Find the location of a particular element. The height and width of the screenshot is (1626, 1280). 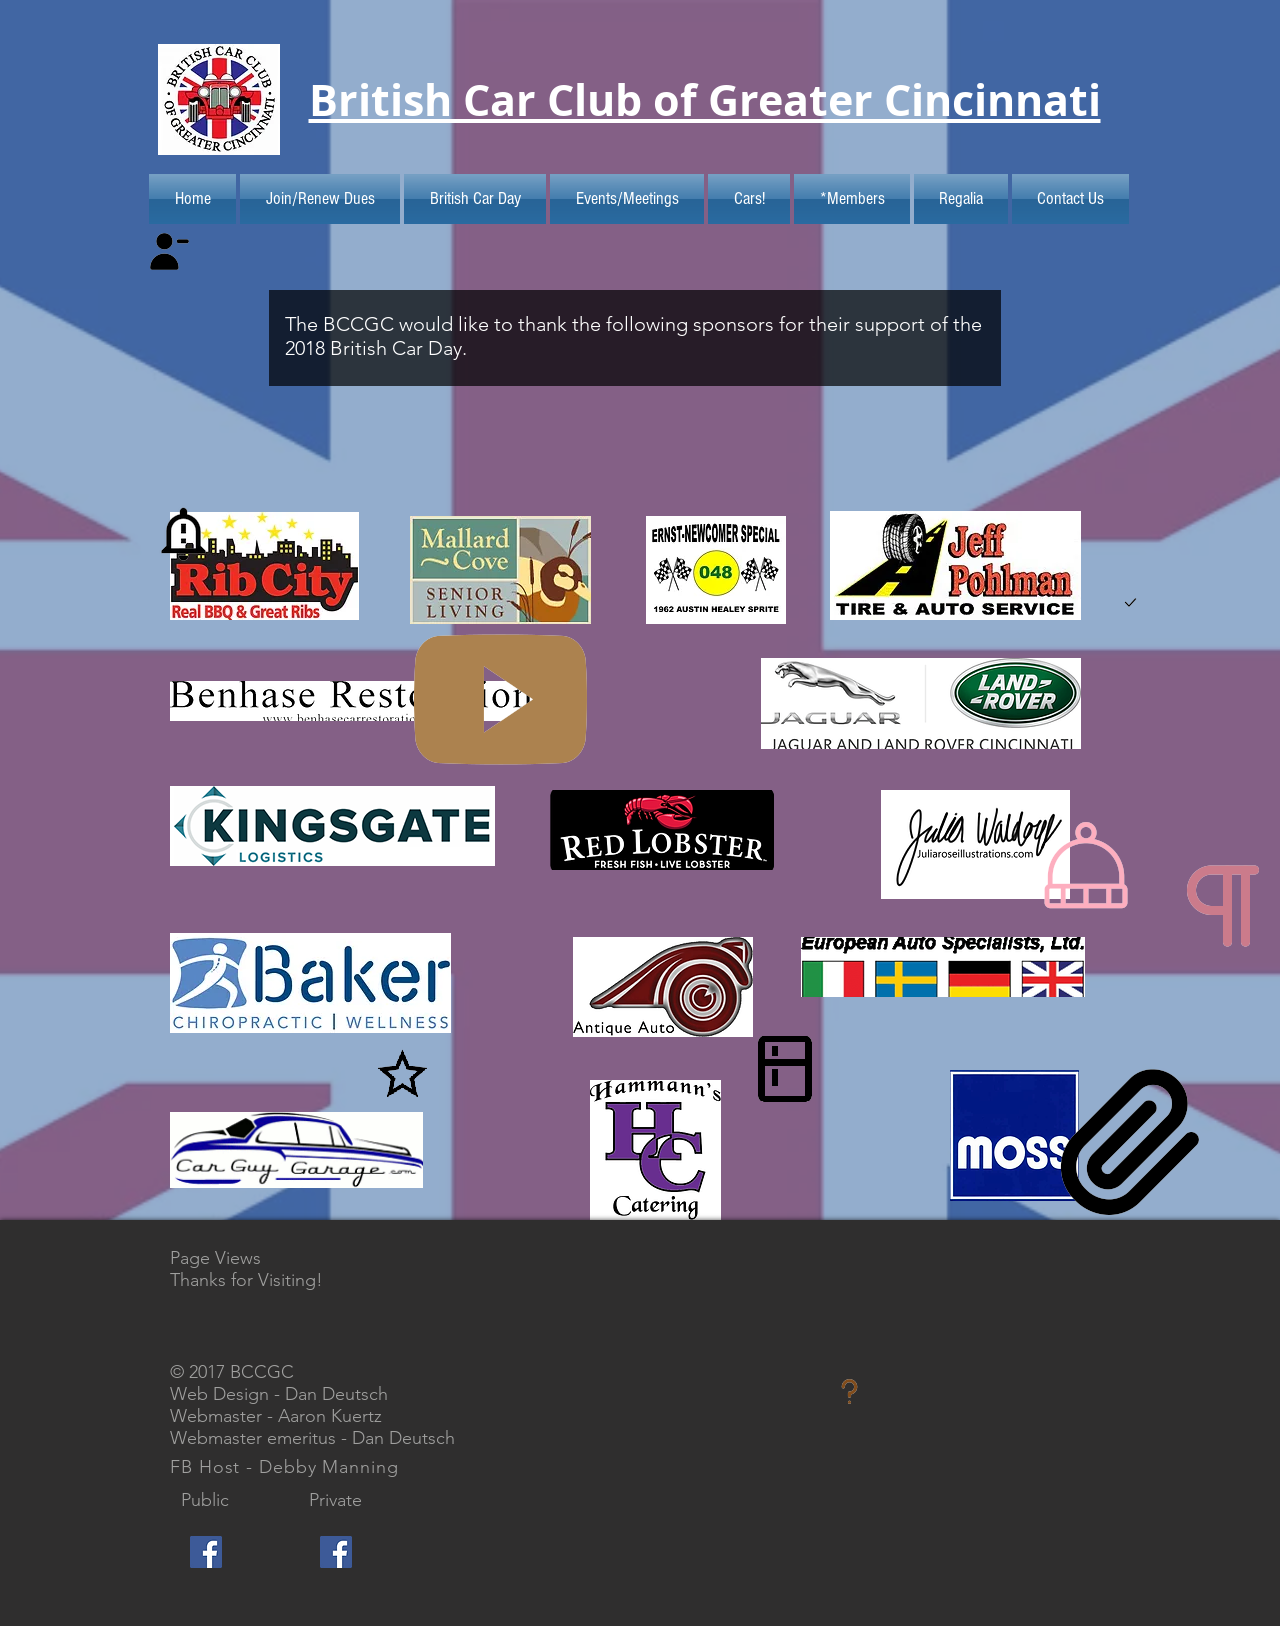

add item to favorites is located at coordinates (402, 1074).